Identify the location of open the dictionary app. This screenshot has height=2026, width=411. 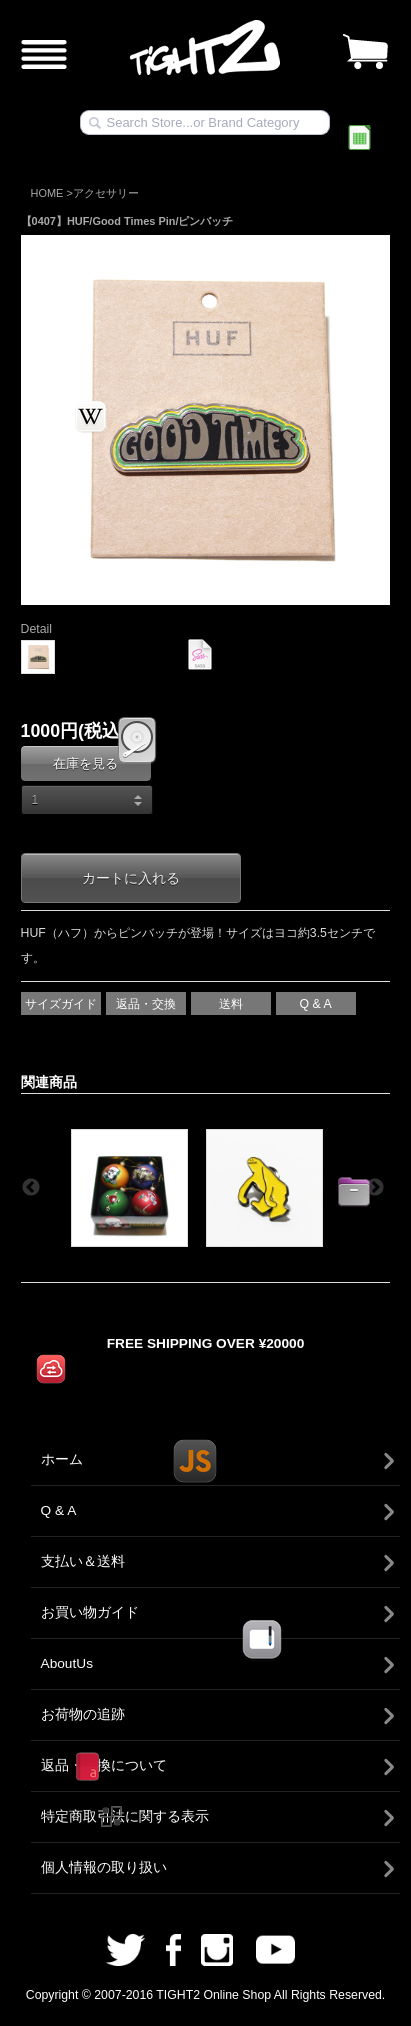
(87, 1766).